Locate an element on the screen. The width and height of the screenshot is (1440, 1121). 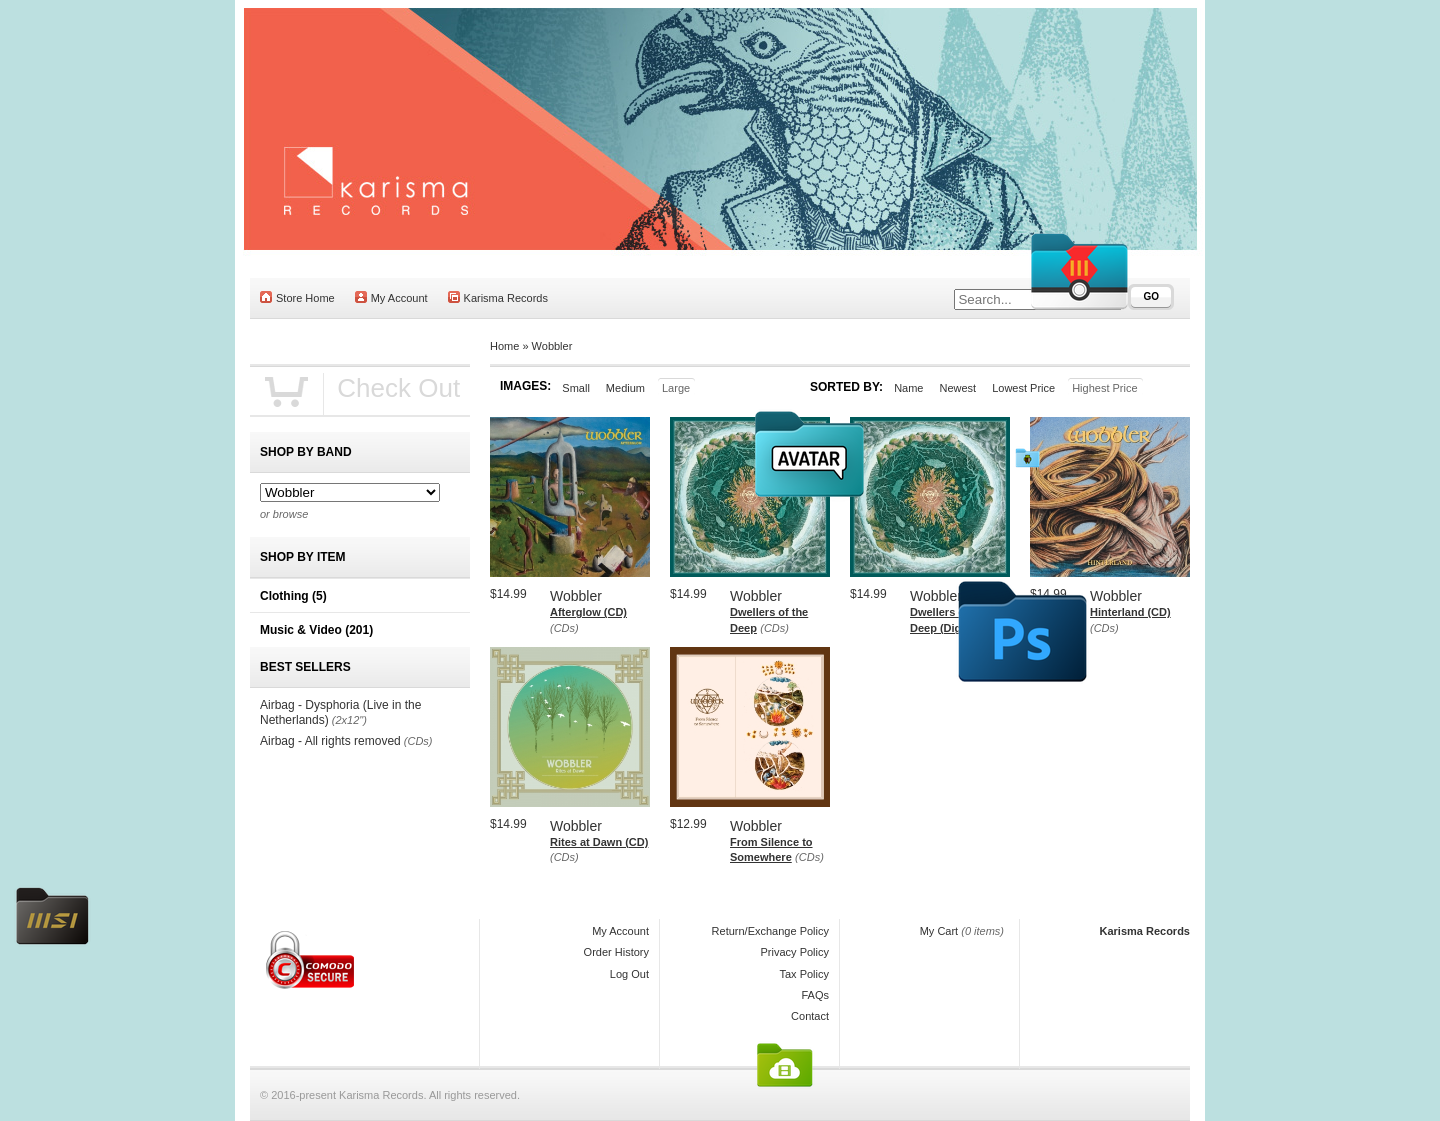
open folder containing pokémon lure ball assets is located at coordinates (1079, 274).